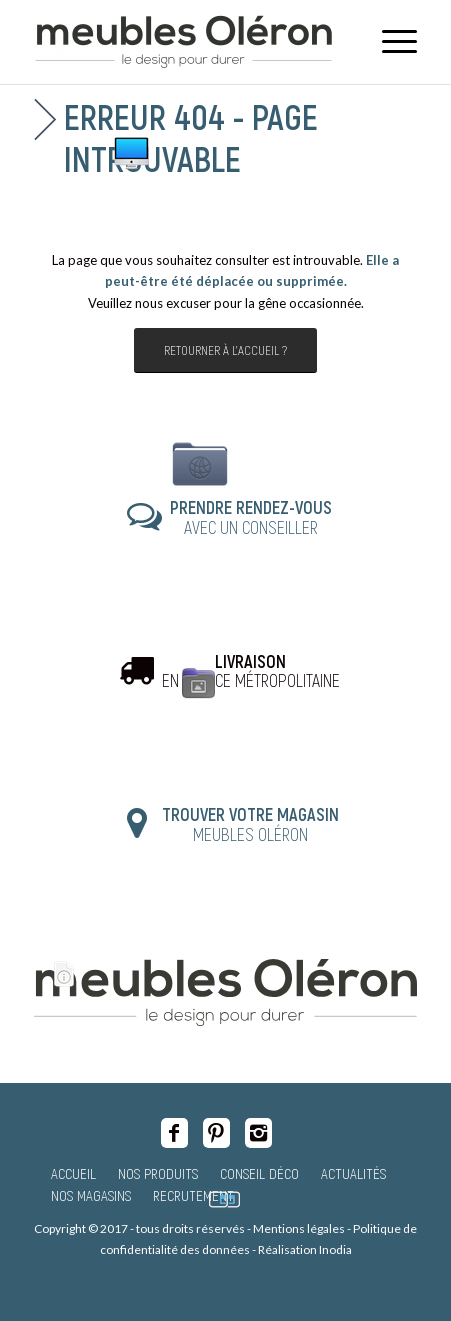  Describe the element at coordinates (64, 974) in the screenshot. I see `a readme or documentation file` at that location.